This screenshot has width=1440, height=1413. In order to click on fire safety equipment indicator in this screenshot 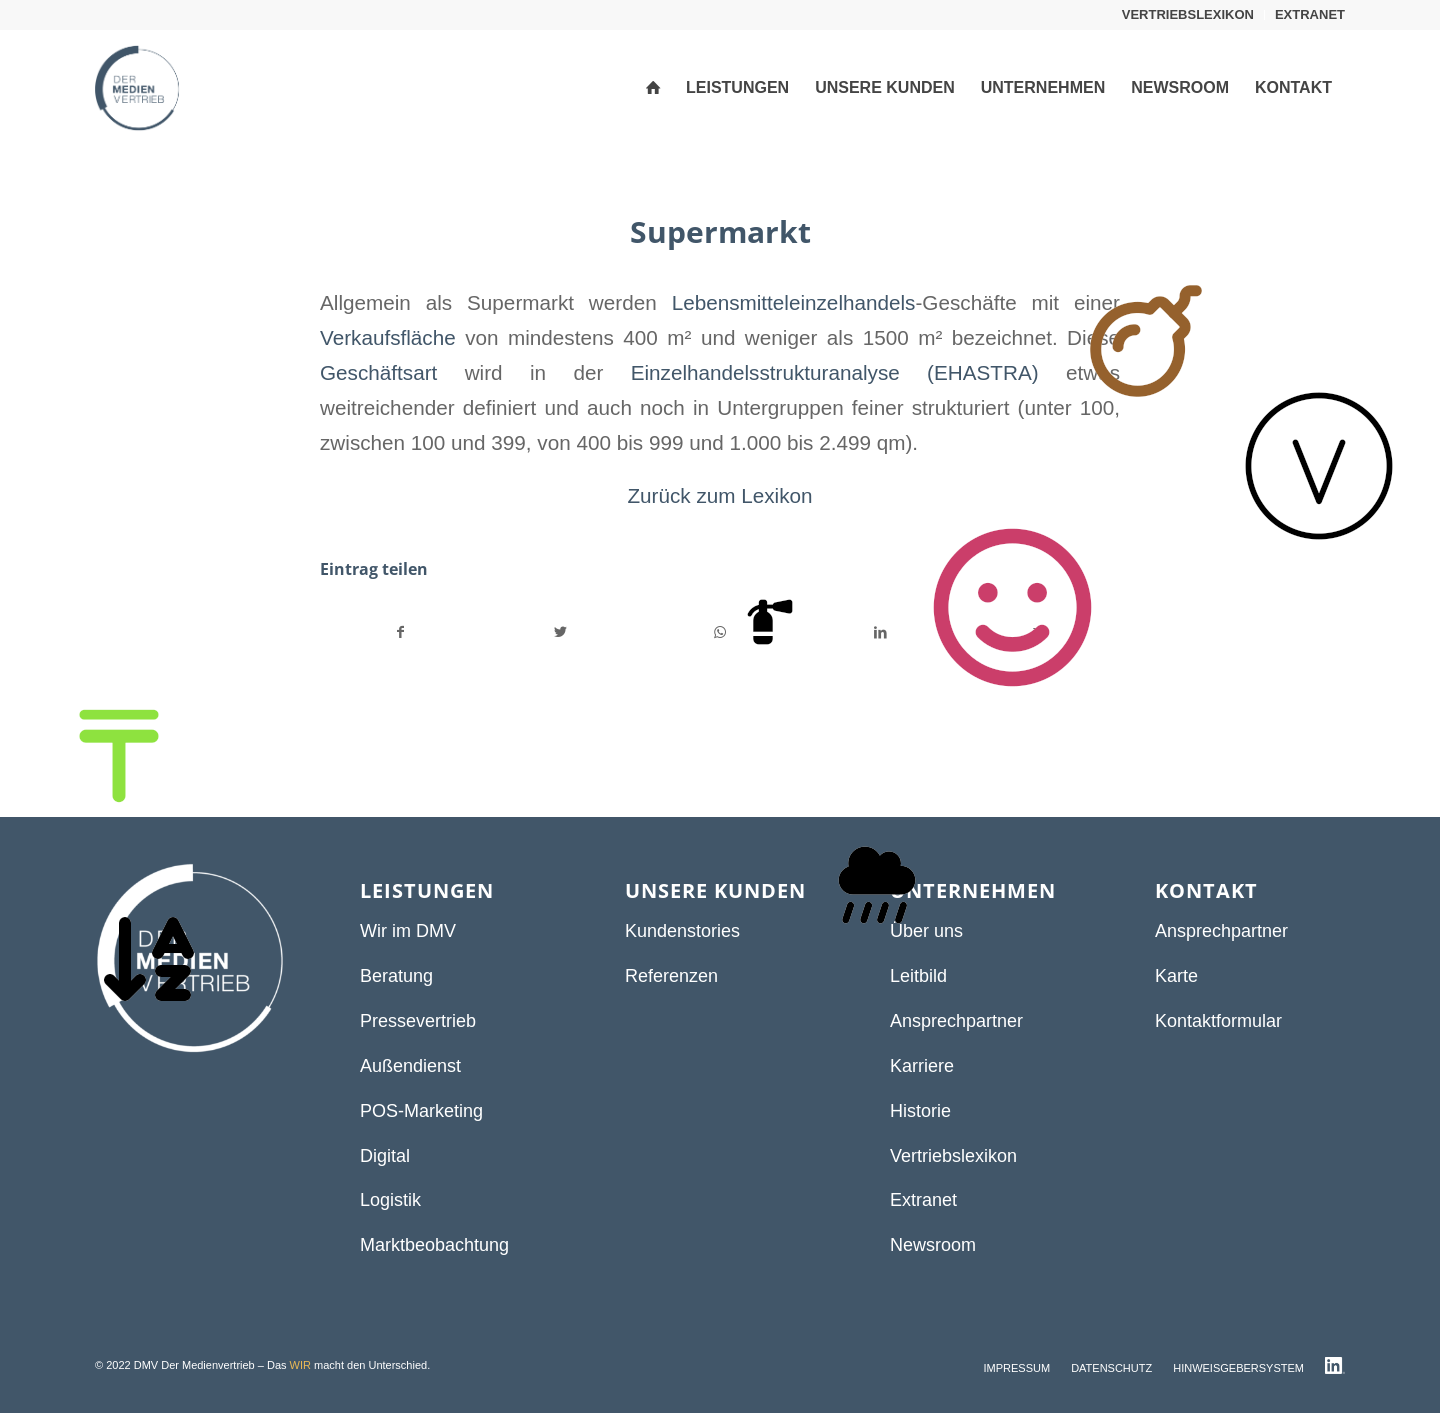, I will do `click(770, 622)`.